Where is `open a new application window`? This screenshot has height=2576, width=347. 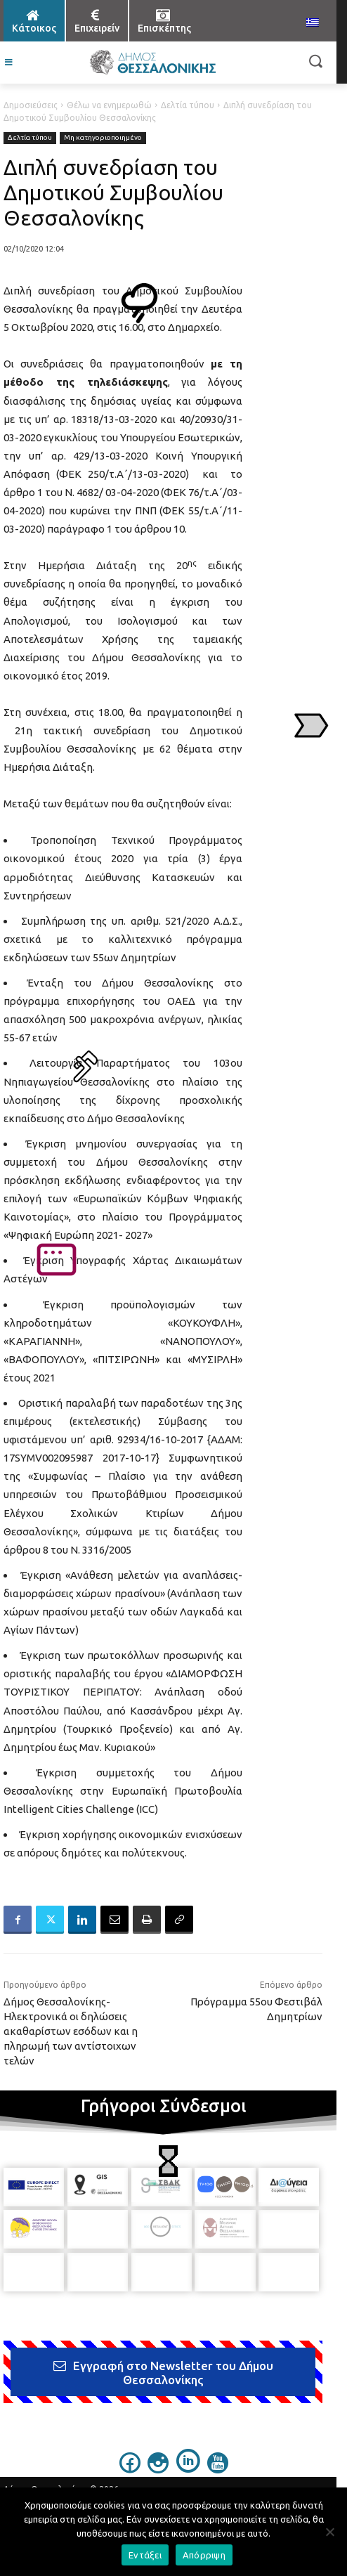 open a new application window is located at coordinates (56, 1259).